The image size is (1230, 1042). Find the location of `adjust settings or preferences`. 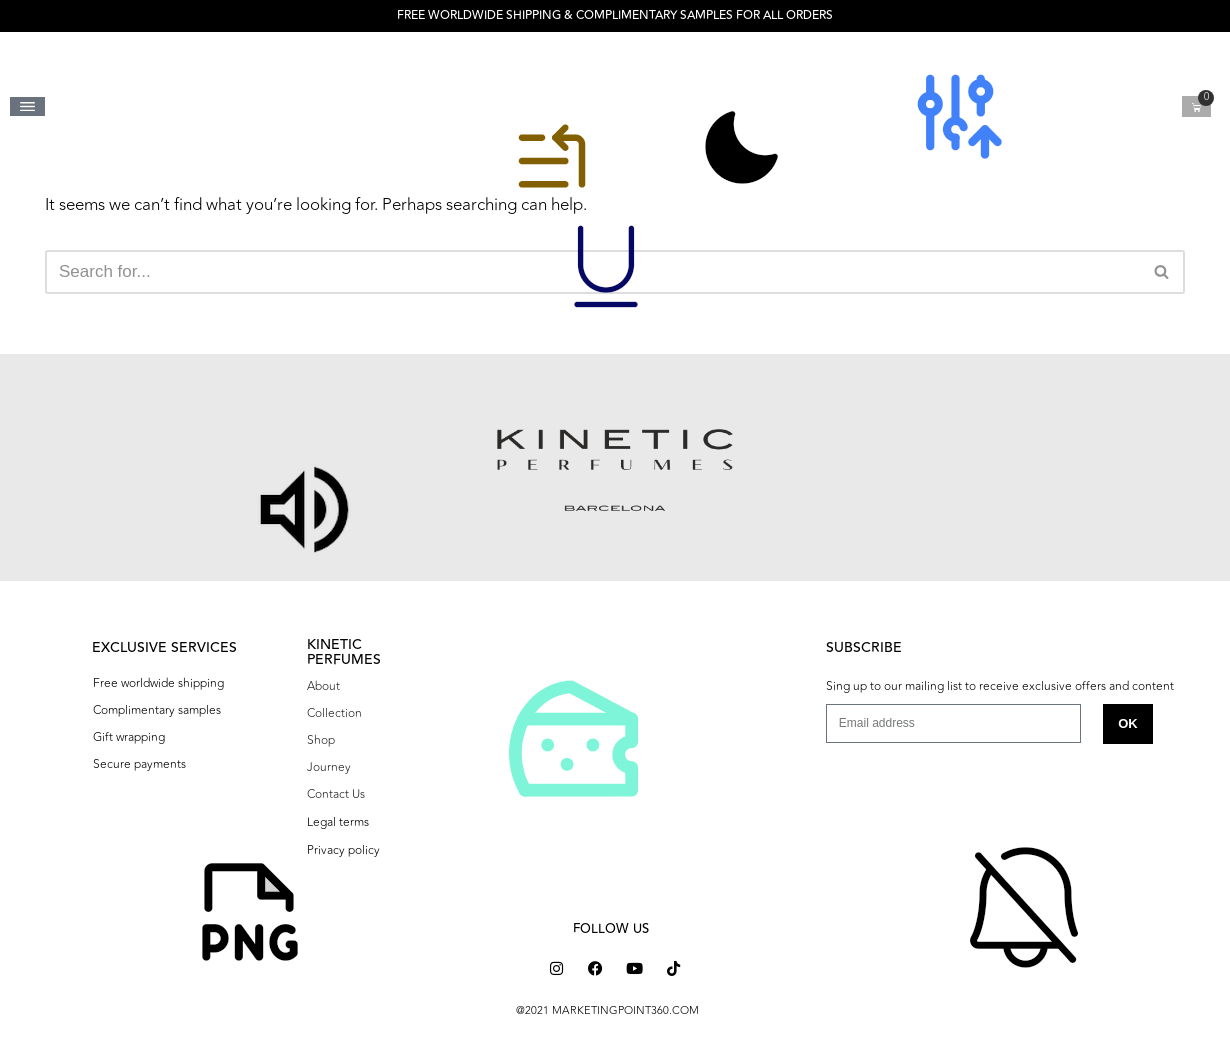

adjust settings or preferences is located at coordinates (955, 112).